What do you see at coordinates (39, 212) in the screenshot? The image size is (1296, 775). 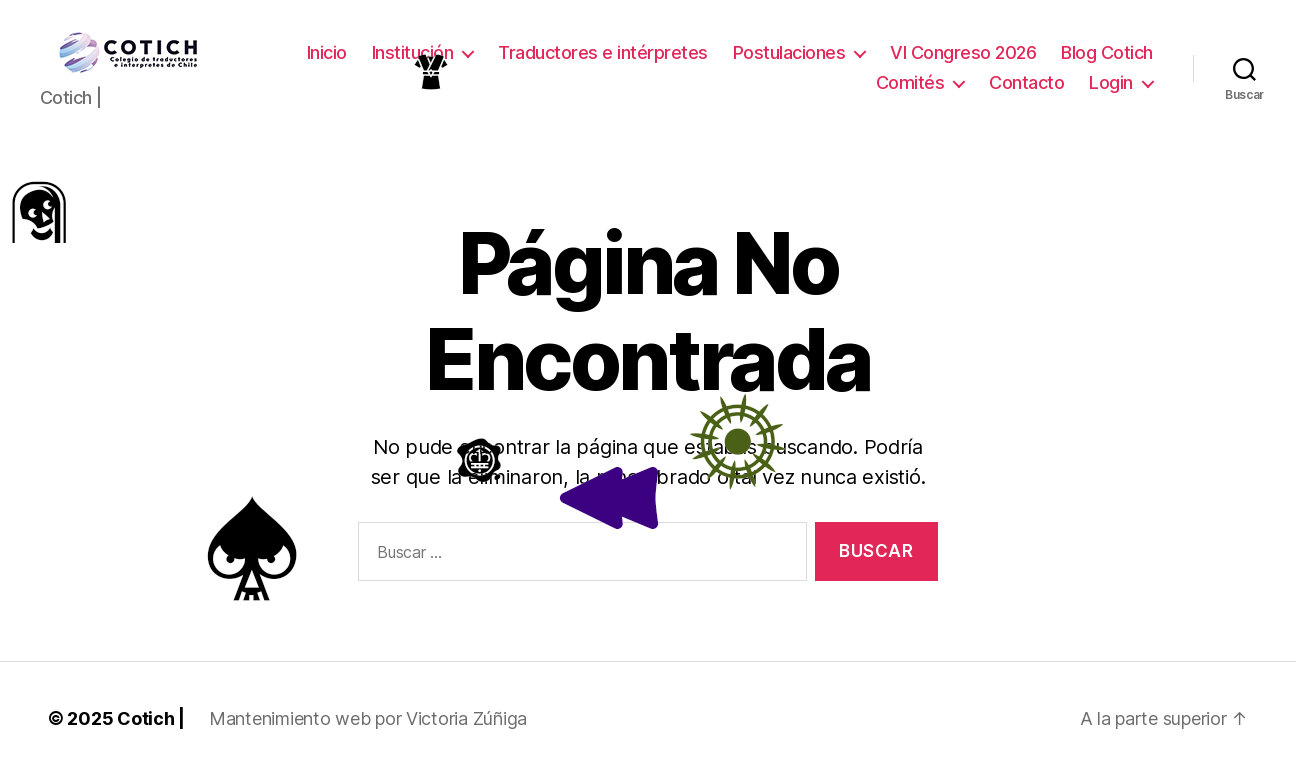 I see `view collected specimens or curiosities` at bounding box center [39, 212].